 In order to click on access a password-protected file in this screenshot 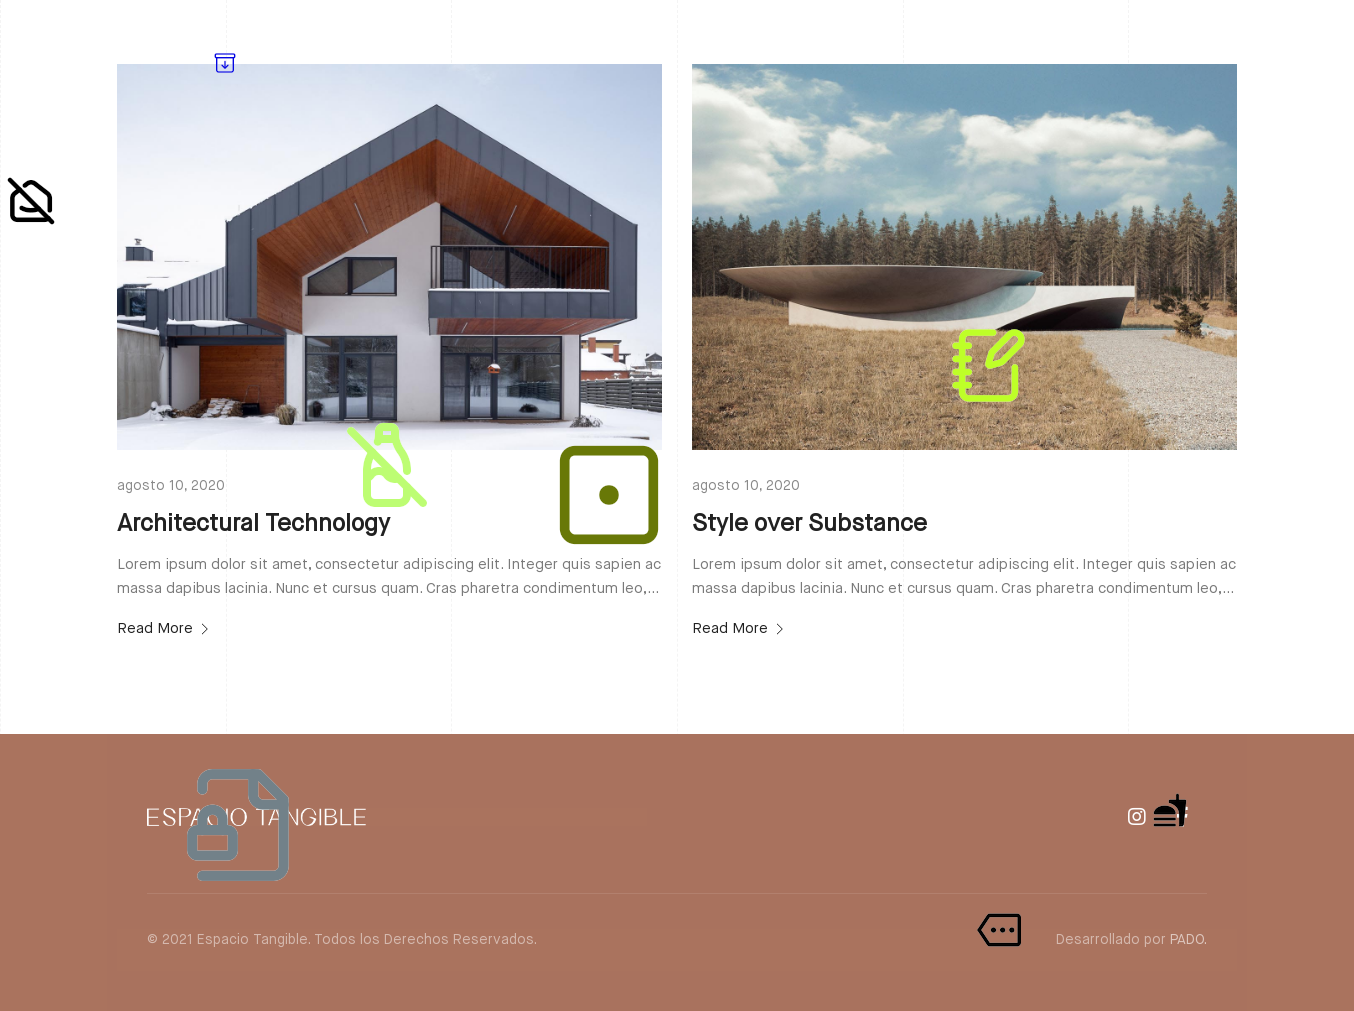, I will do `click(243, 825)`.